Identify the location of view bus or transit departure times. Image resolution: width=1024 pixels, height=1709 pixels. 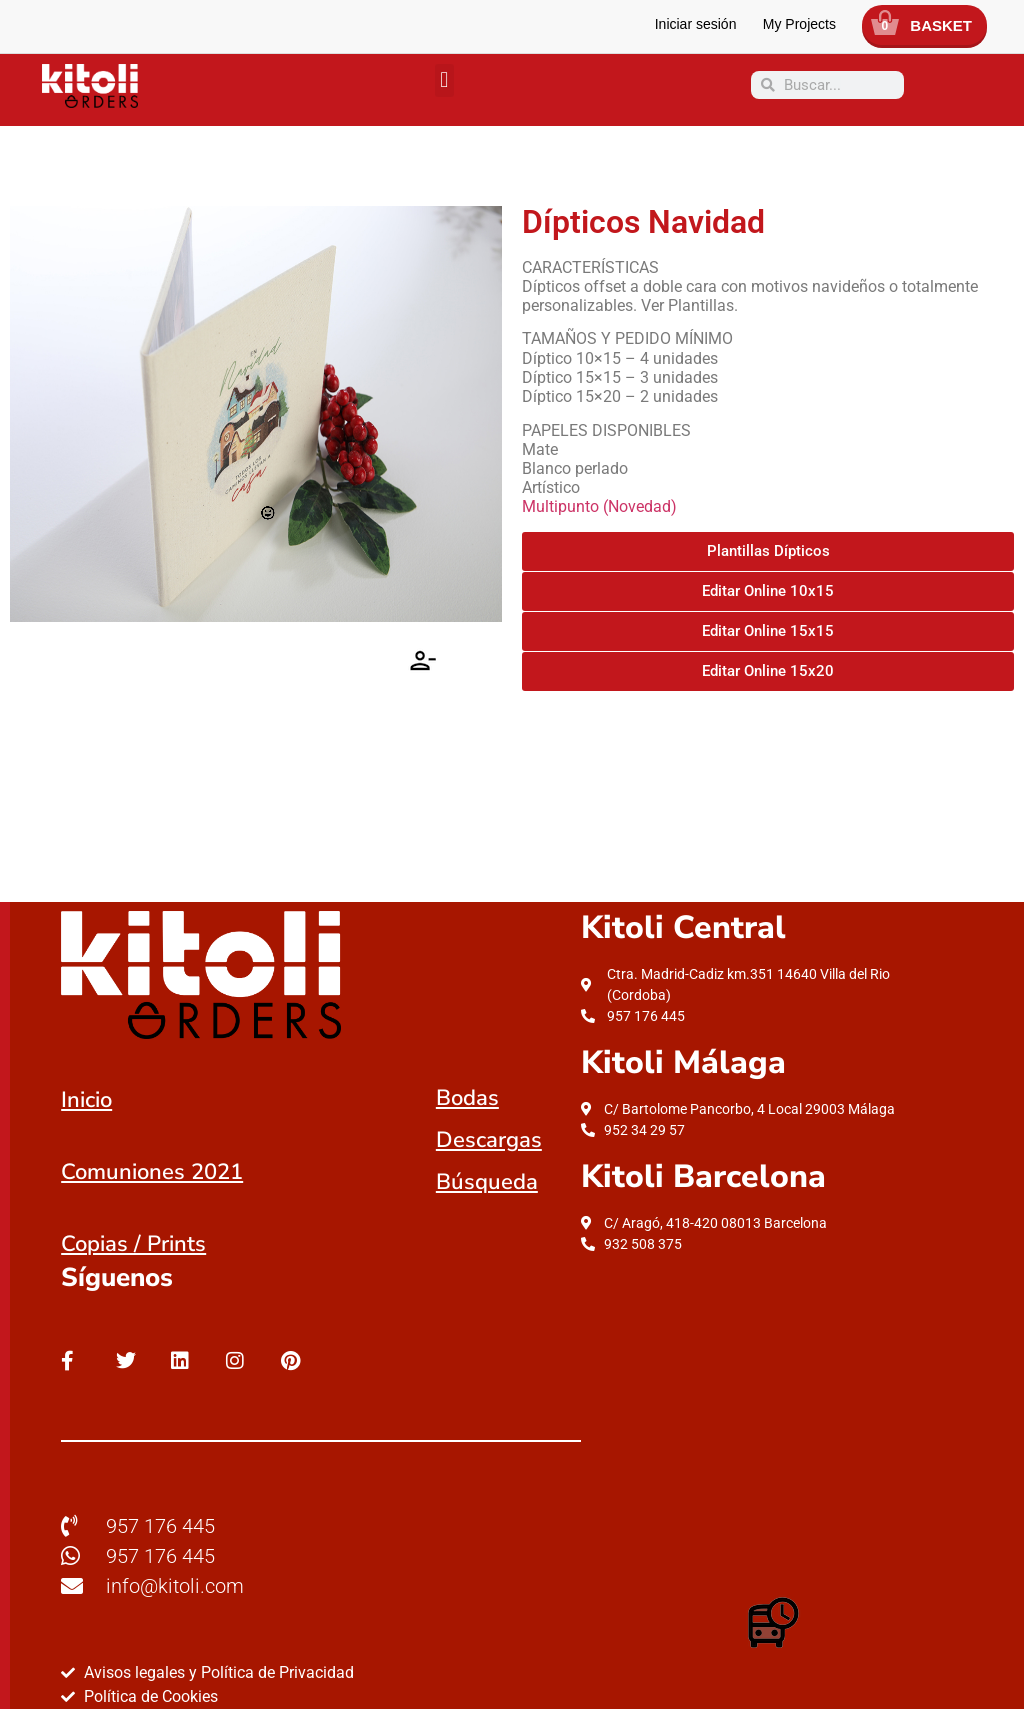
(773, 1622).